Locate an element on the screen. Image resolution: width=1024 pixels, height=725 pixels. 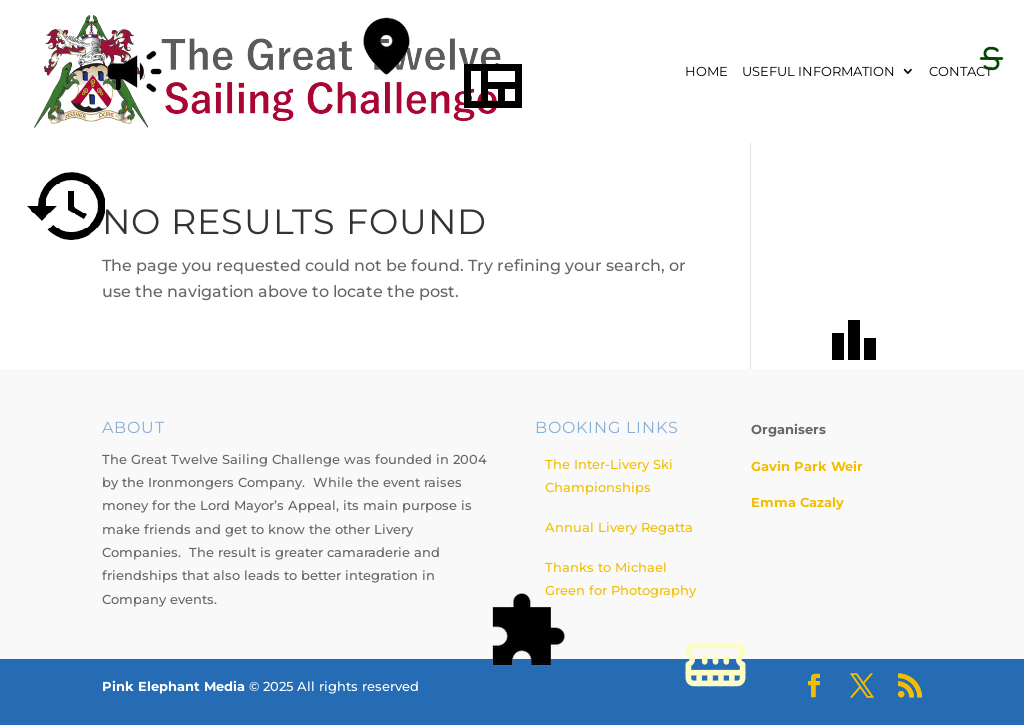
restore to a previous version is located at coordinates (68, 206).